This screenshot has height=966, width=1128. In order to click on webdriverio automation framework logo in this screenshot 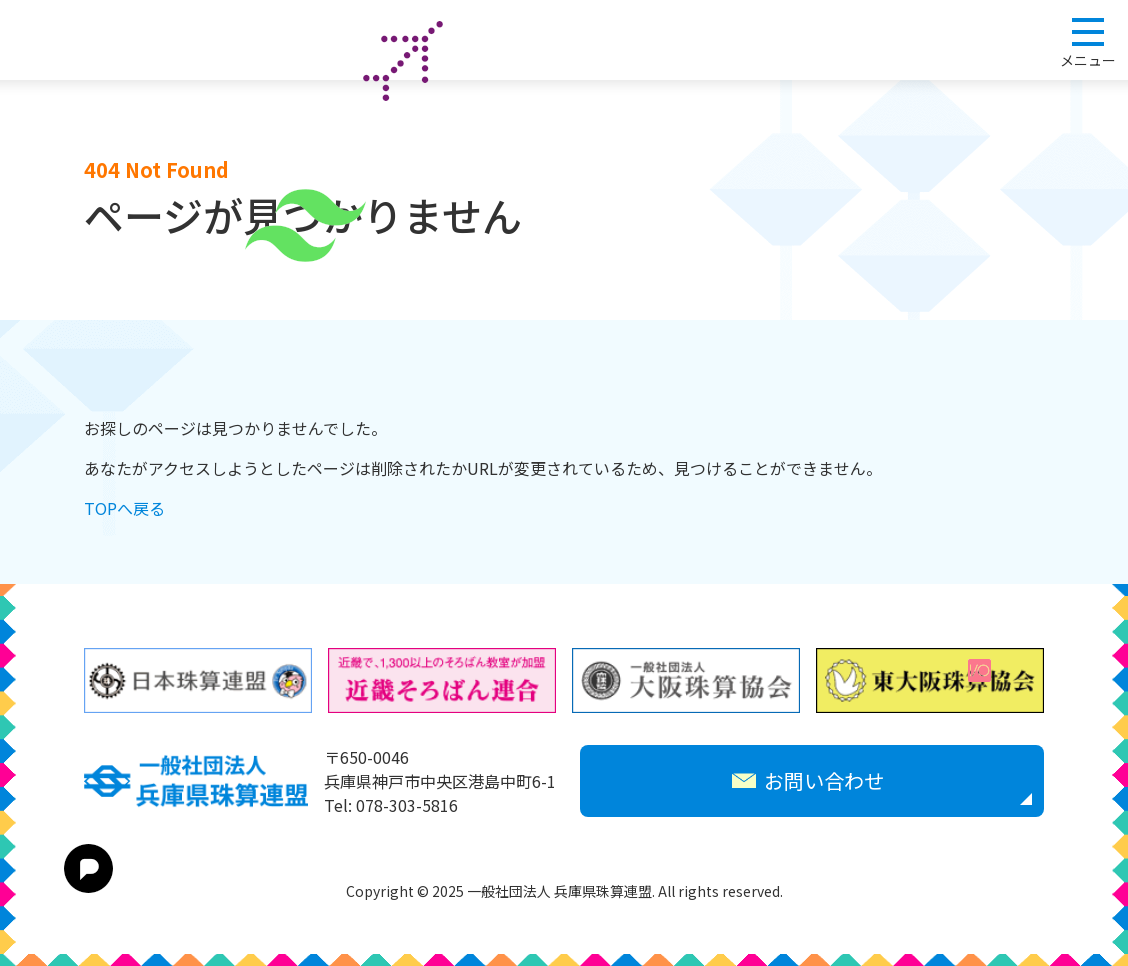, I will do `click(979, 670)`.